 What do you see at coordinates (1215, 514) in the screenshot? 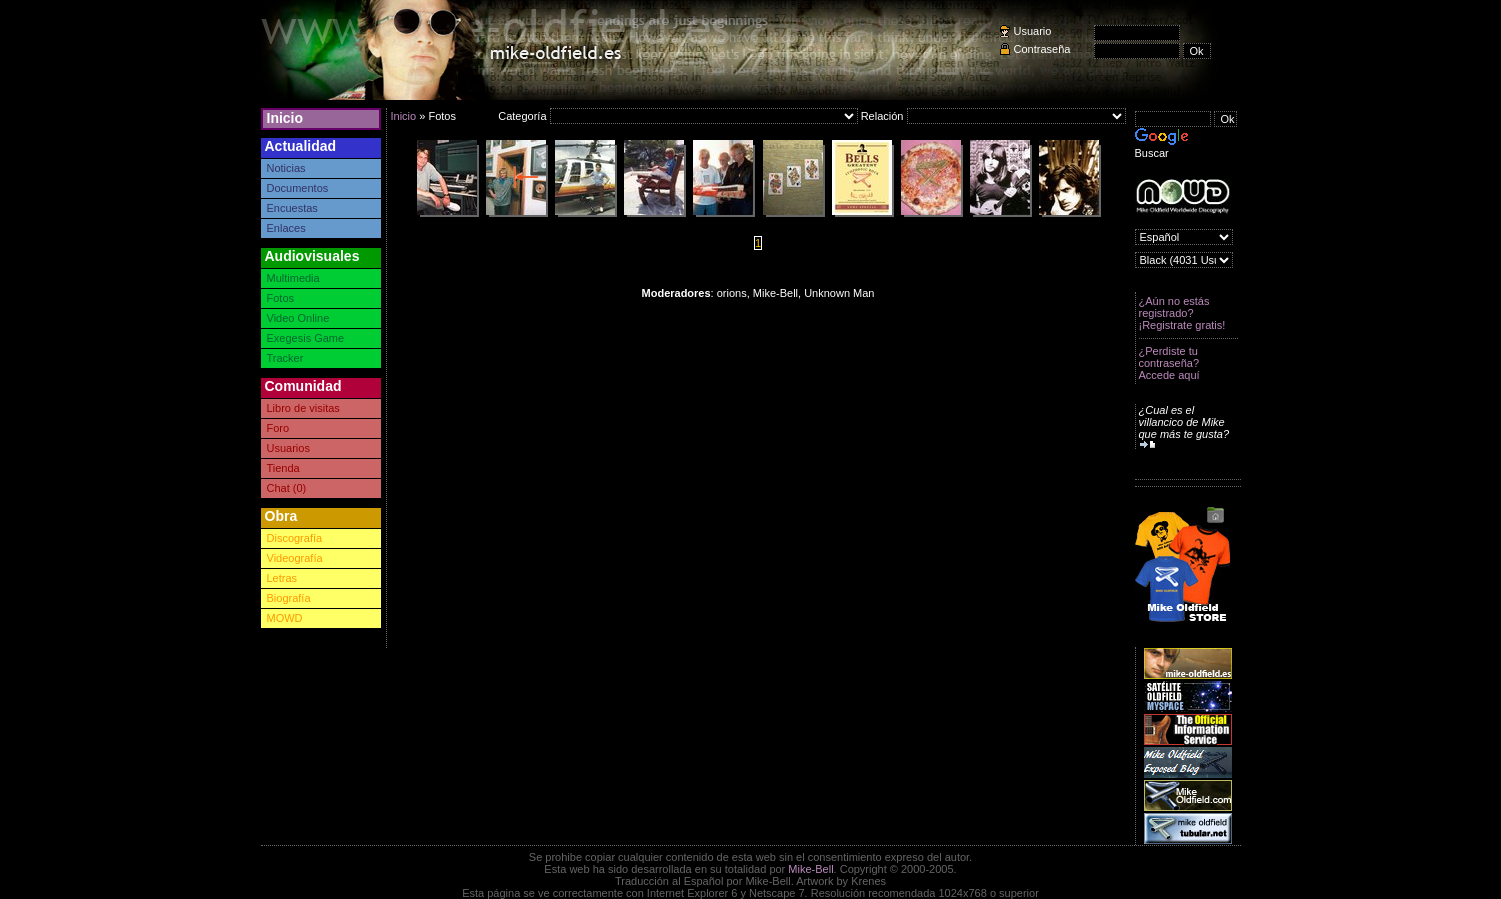
I see `access your home folder` at bounding box center [1215, 514].